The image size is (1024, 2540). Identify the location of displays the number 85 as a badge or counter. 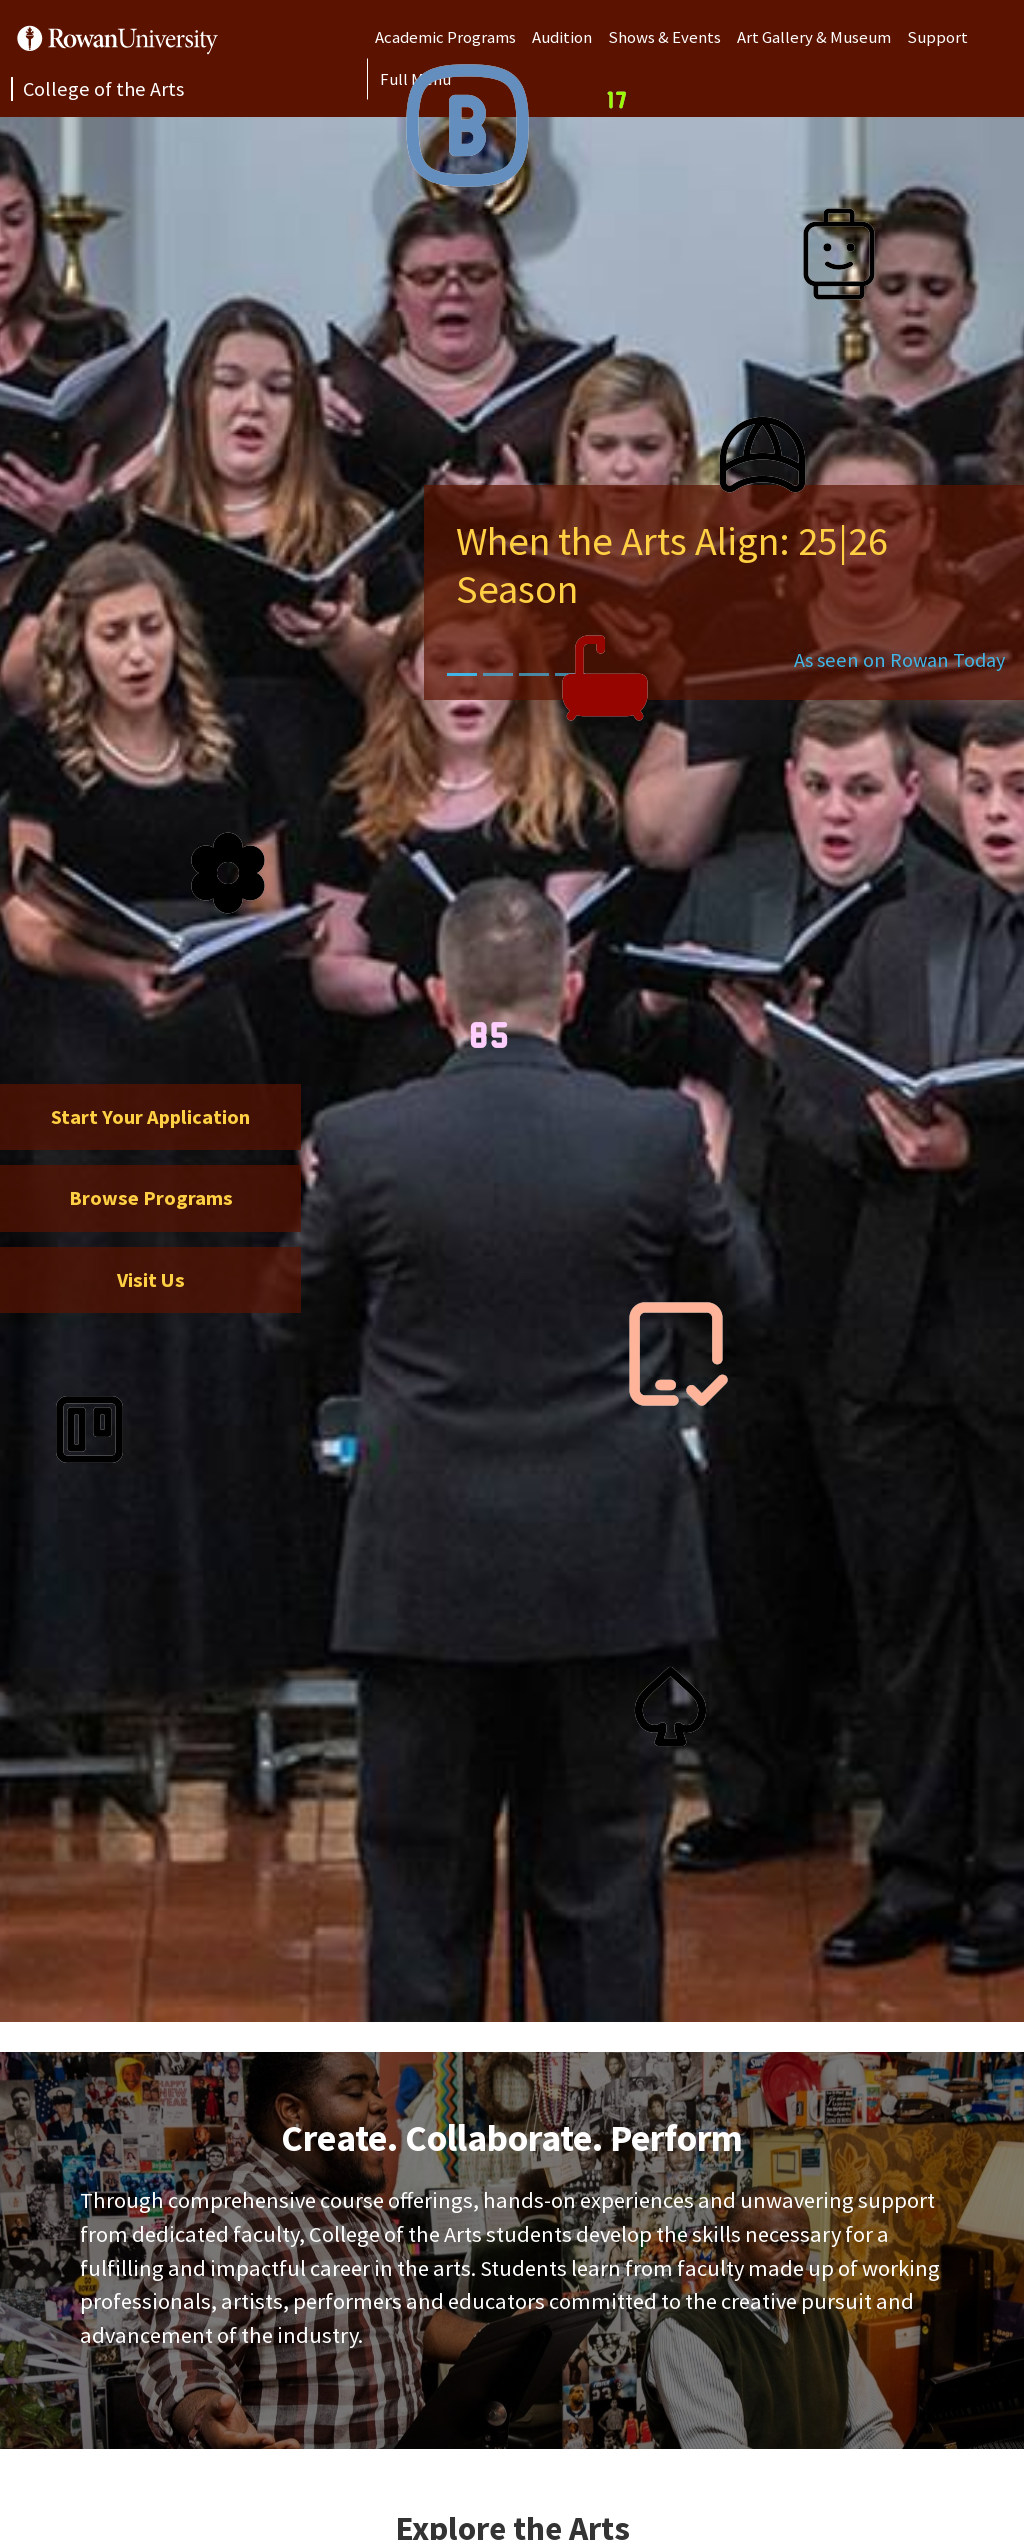
(489, 1035).